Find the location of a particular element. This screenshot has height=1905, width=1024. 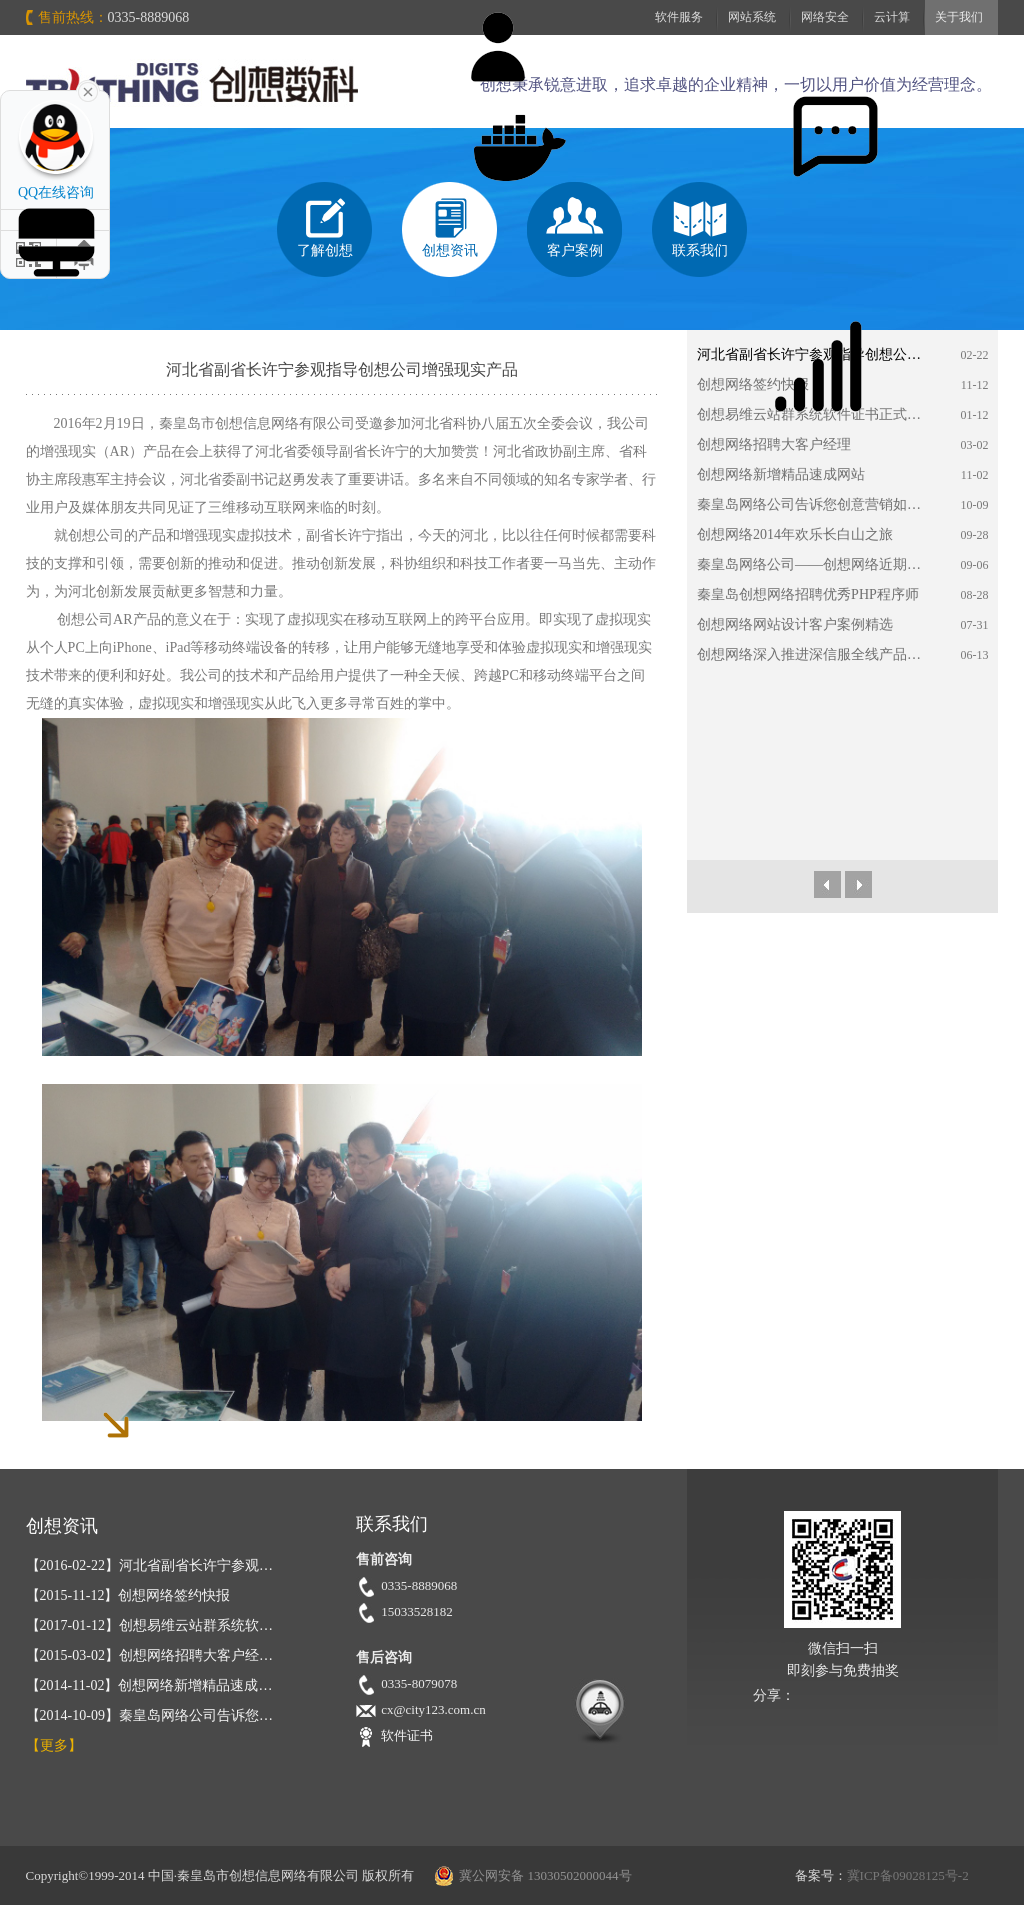

view your profile is located at coordinates (498, 47).